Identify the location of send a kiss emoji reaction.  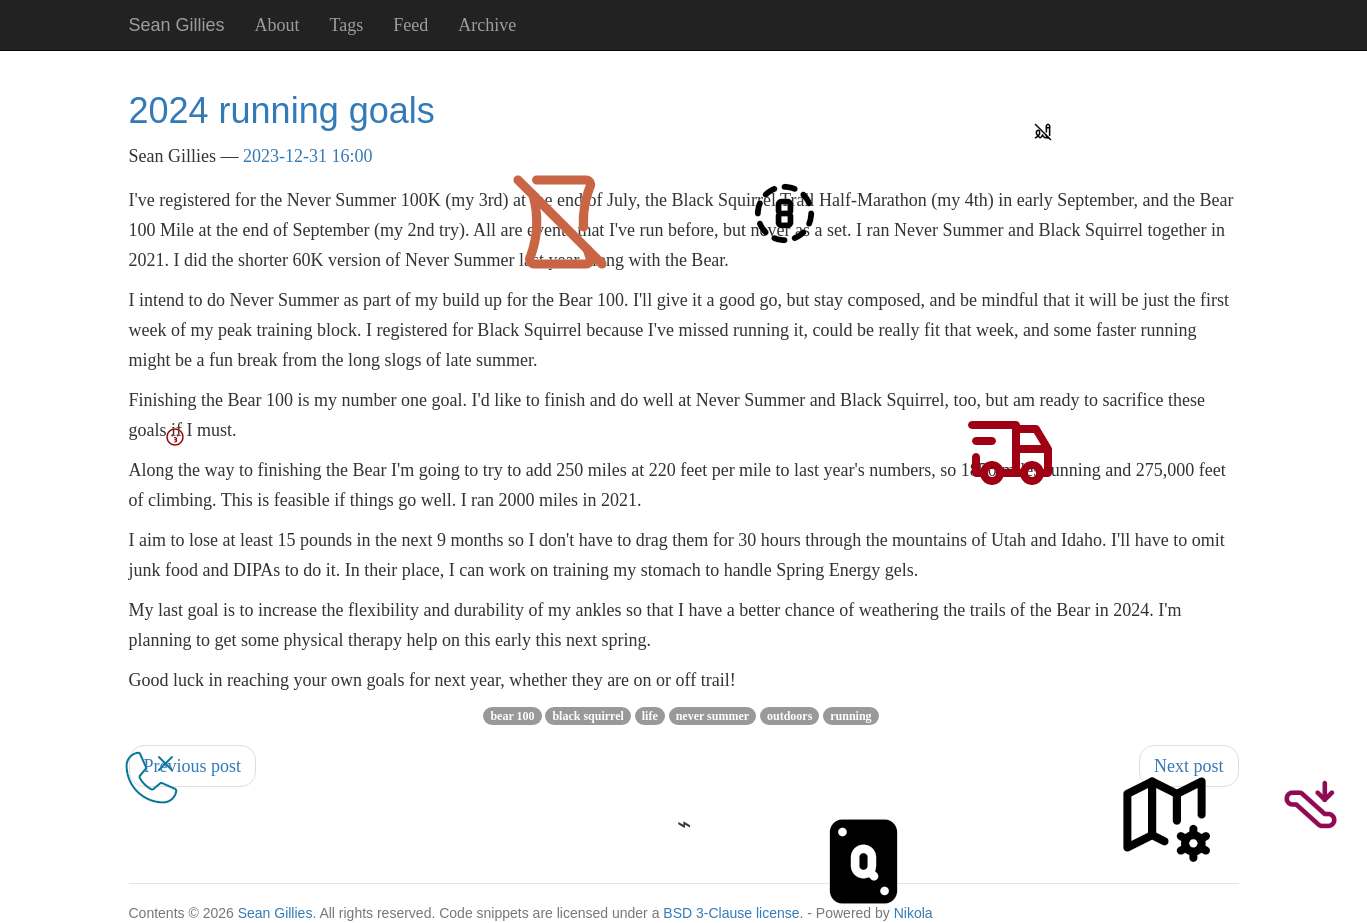
(175, 437).